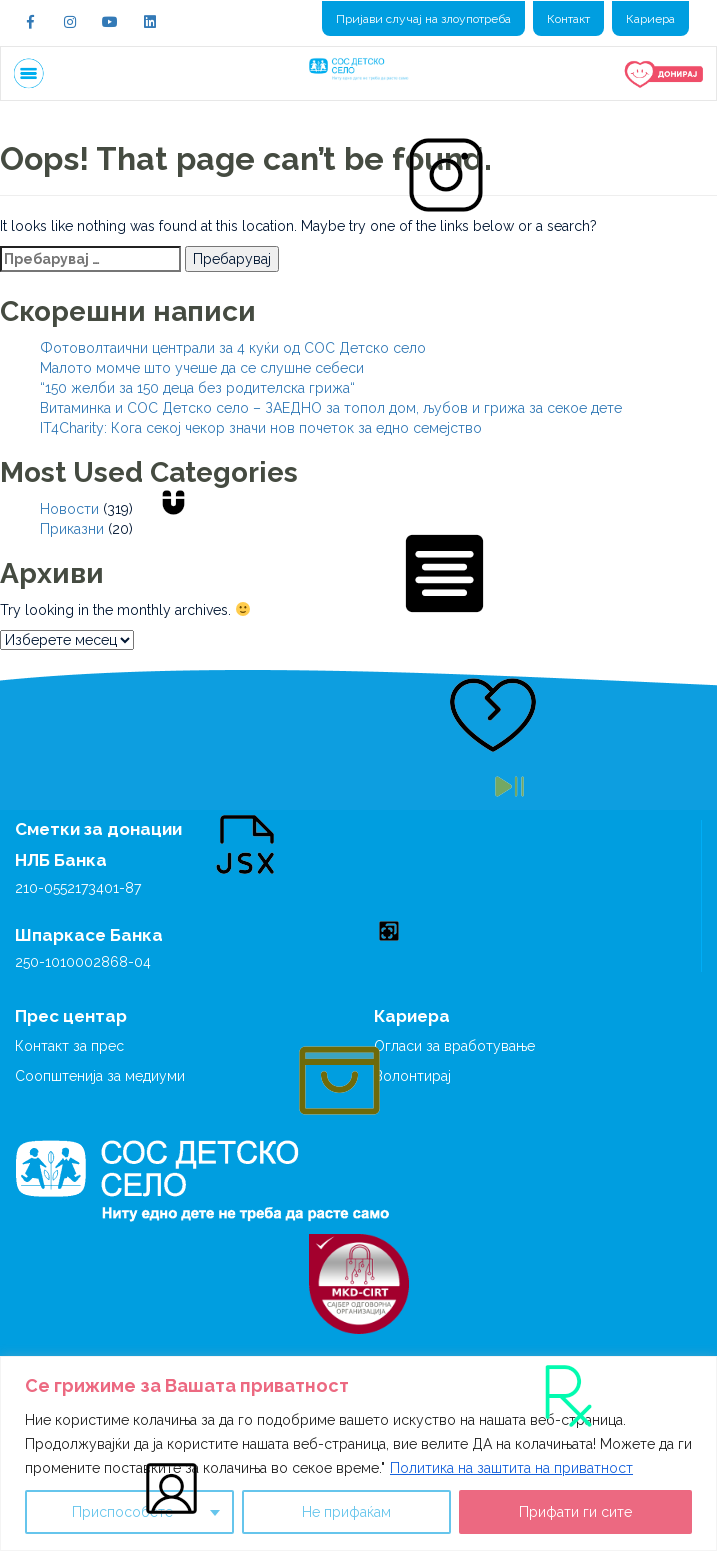 Image resolution: width=717 pixels, height=1551 pixels. What do you see at coordinates (509, 786) in the screenshot?
I see `toggle between play and pause for media` at bounding box center [509, 786].